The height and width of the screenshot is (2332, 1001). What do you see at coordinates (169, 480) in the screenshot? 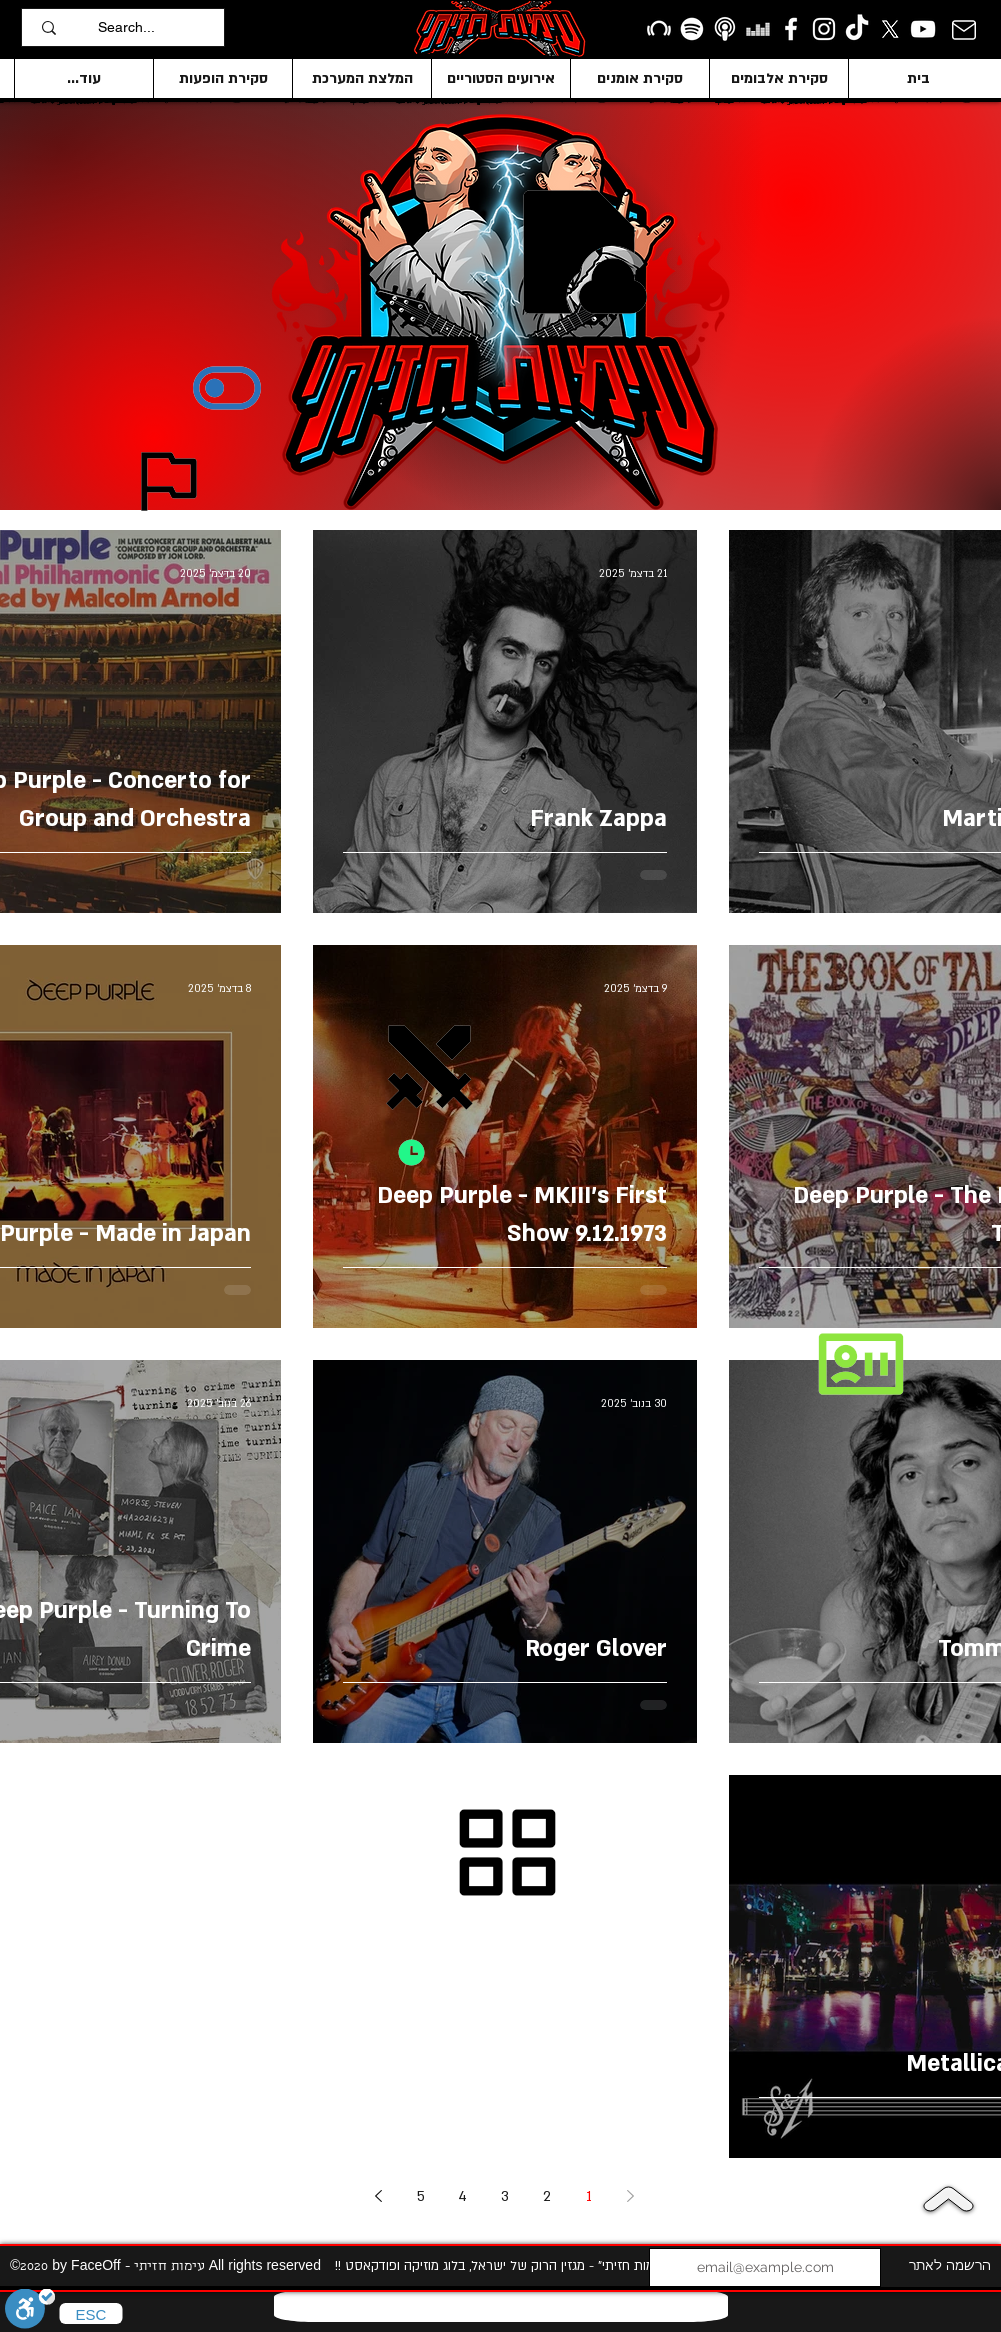
I see `flag an item for review or attention` at bounding box center [169, 480].